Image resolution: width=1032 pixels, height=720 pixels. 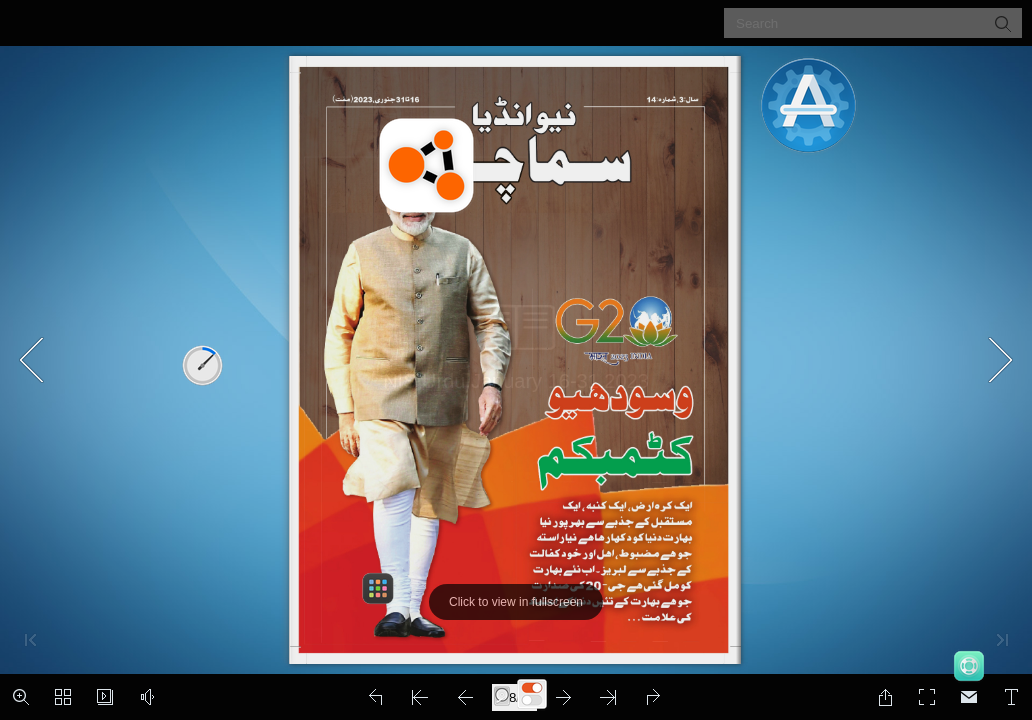 What do you see at coordinates (426, 165) in the screenshot?
I see `launch BeamNG.drive vehicle simulation game` at bounding box center [426, 165].